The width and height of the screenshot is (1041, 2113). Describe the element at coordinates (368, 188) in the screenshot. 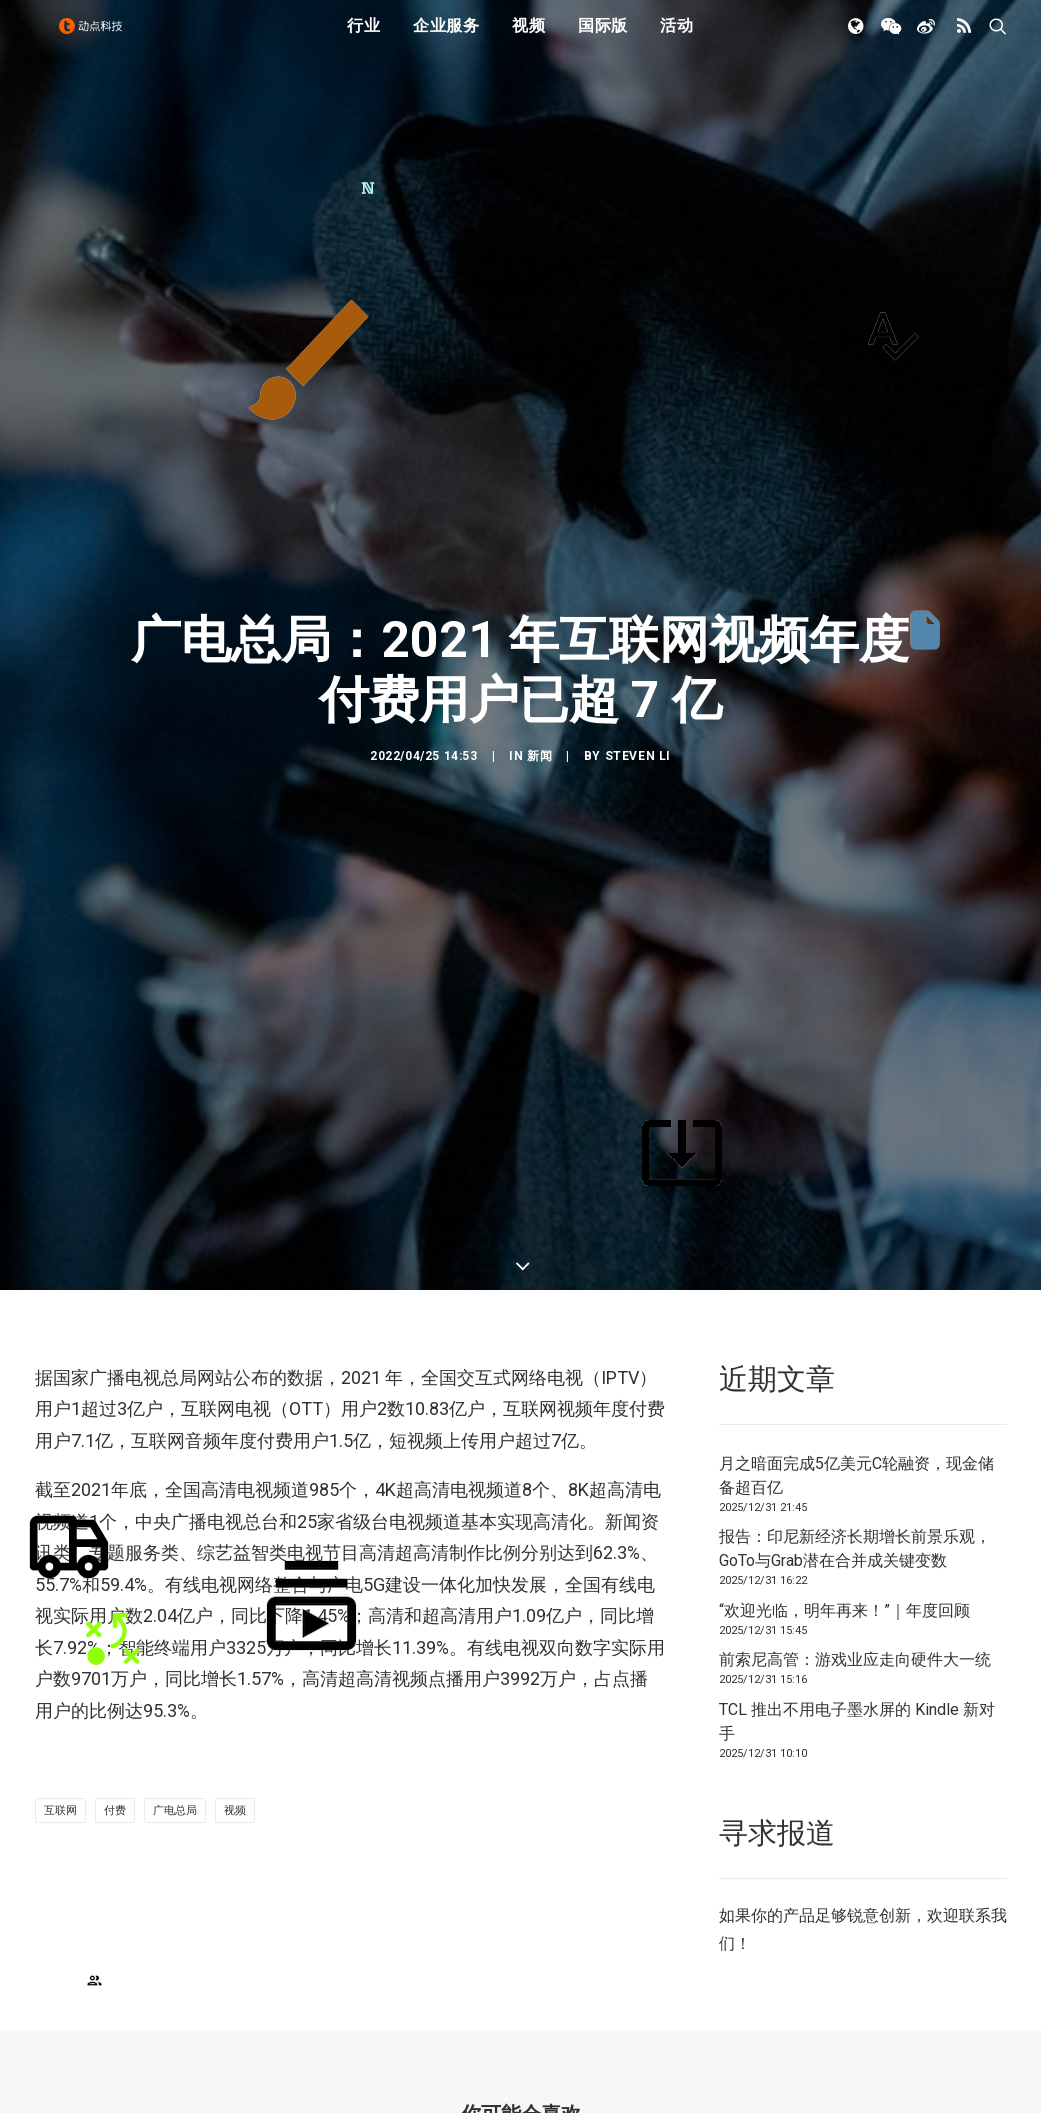

I see `open the Notion app` at that location.